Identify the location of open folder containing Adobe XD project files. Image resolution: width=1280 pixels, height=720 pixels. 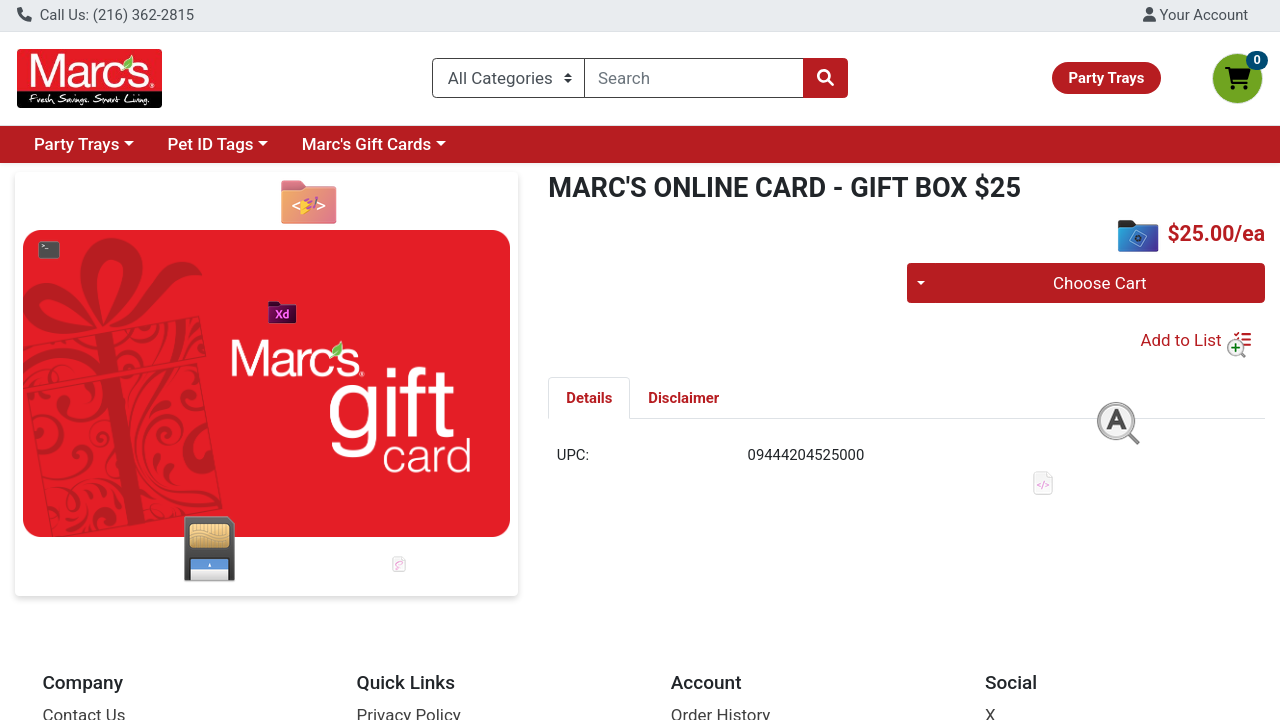
(282, 313).